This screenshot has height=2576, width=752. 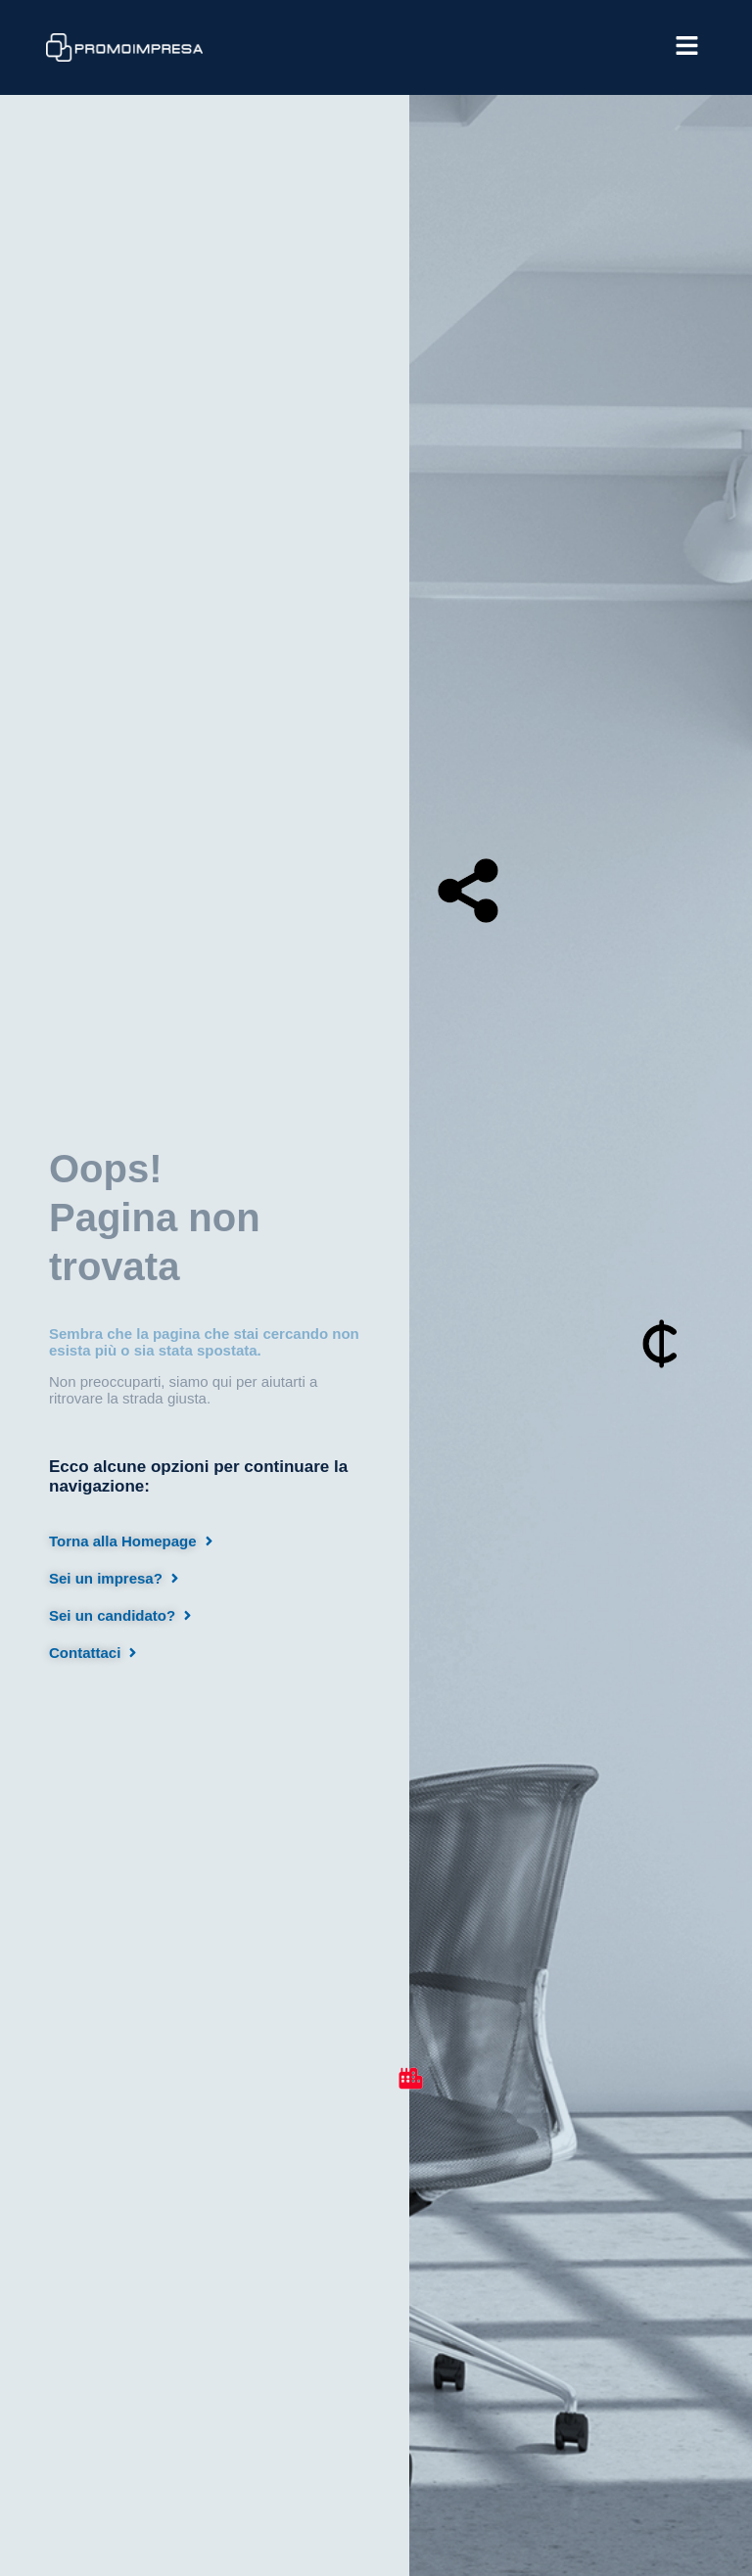 What do you see at coordinates (410, 2078) in the screenshot?
I see `view city or urban location` at bounding box center [410, 2078].